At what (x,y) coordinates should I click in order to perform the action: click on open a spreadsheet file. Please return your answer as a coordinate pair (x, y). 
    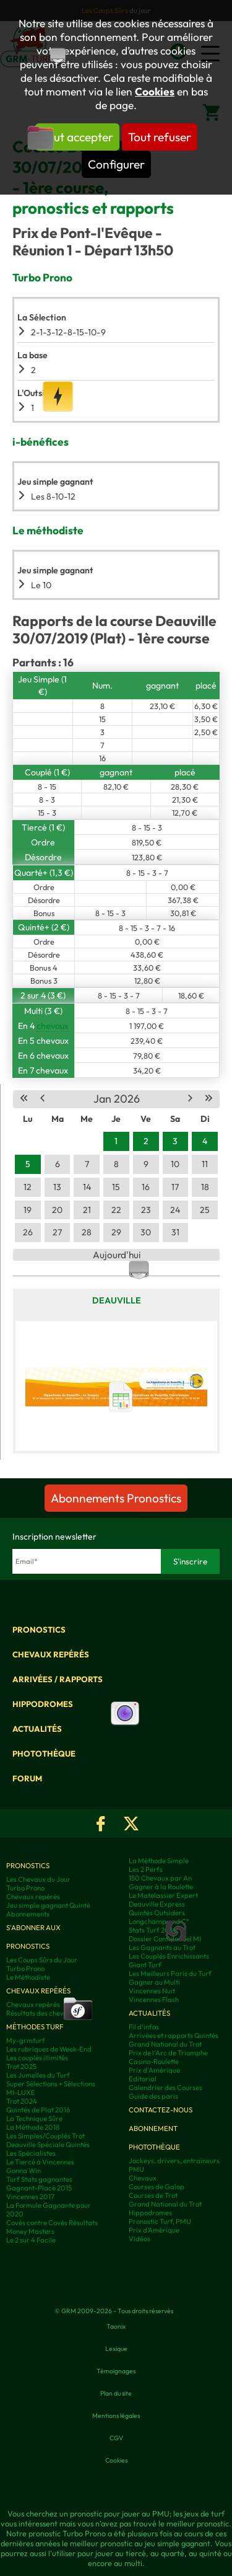
    Looking at the image, I should click on (121, 1396).